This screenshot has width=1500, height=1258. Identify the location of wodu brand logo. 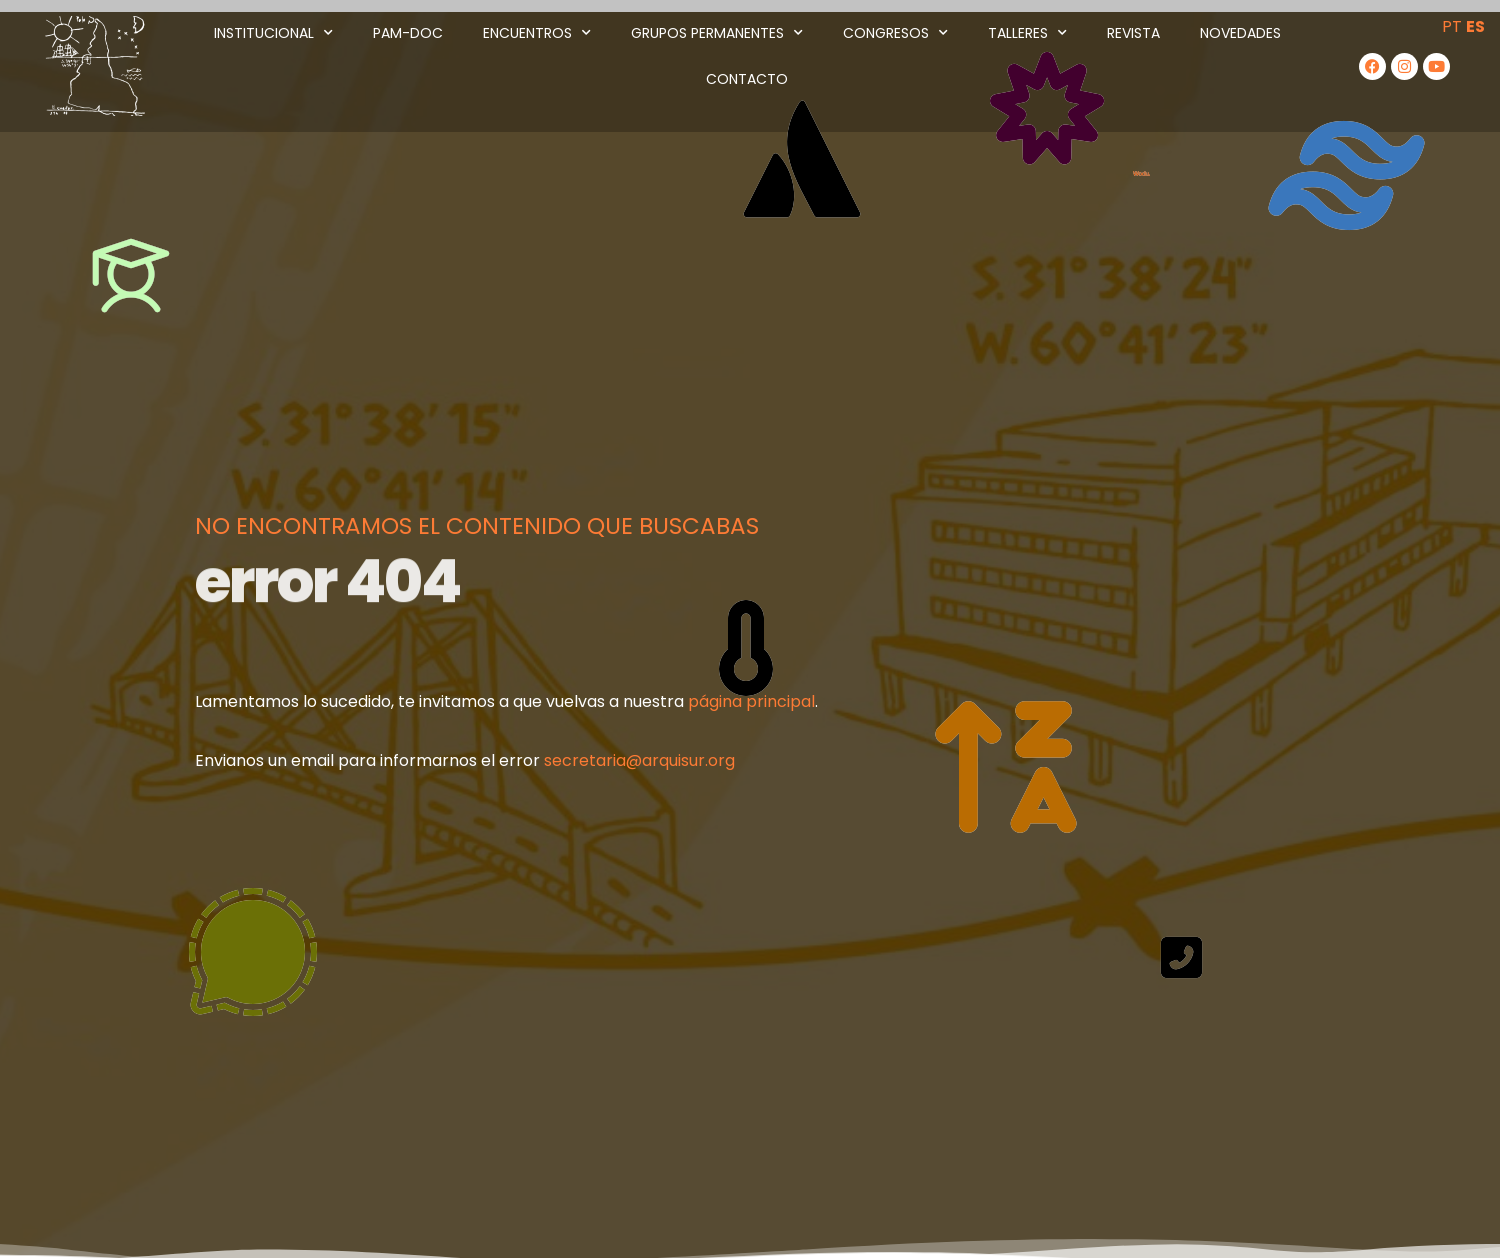
(1141, 173).